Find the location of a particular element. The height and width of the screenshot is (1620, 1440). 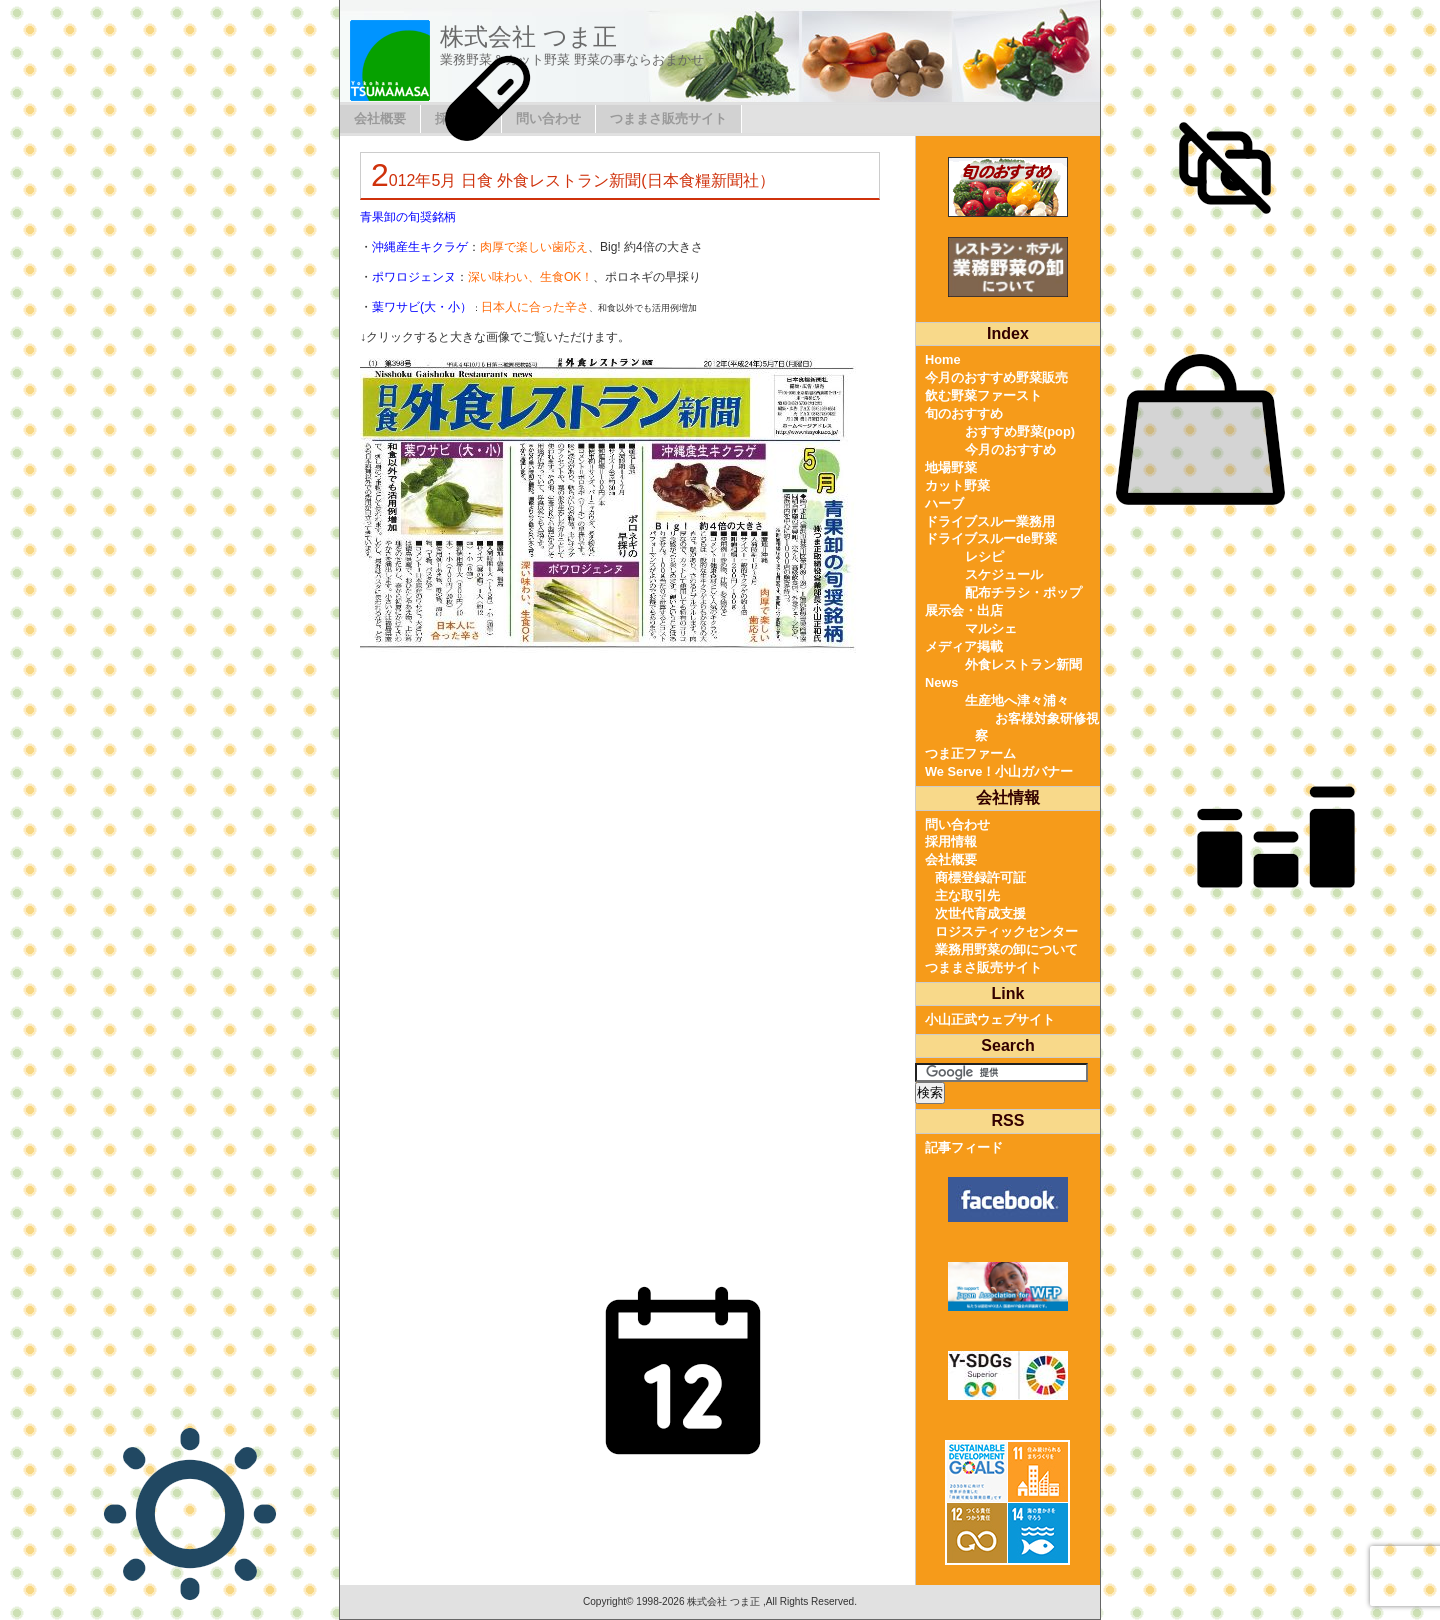

view your shopping bag is located at coordinates (1200, 438).